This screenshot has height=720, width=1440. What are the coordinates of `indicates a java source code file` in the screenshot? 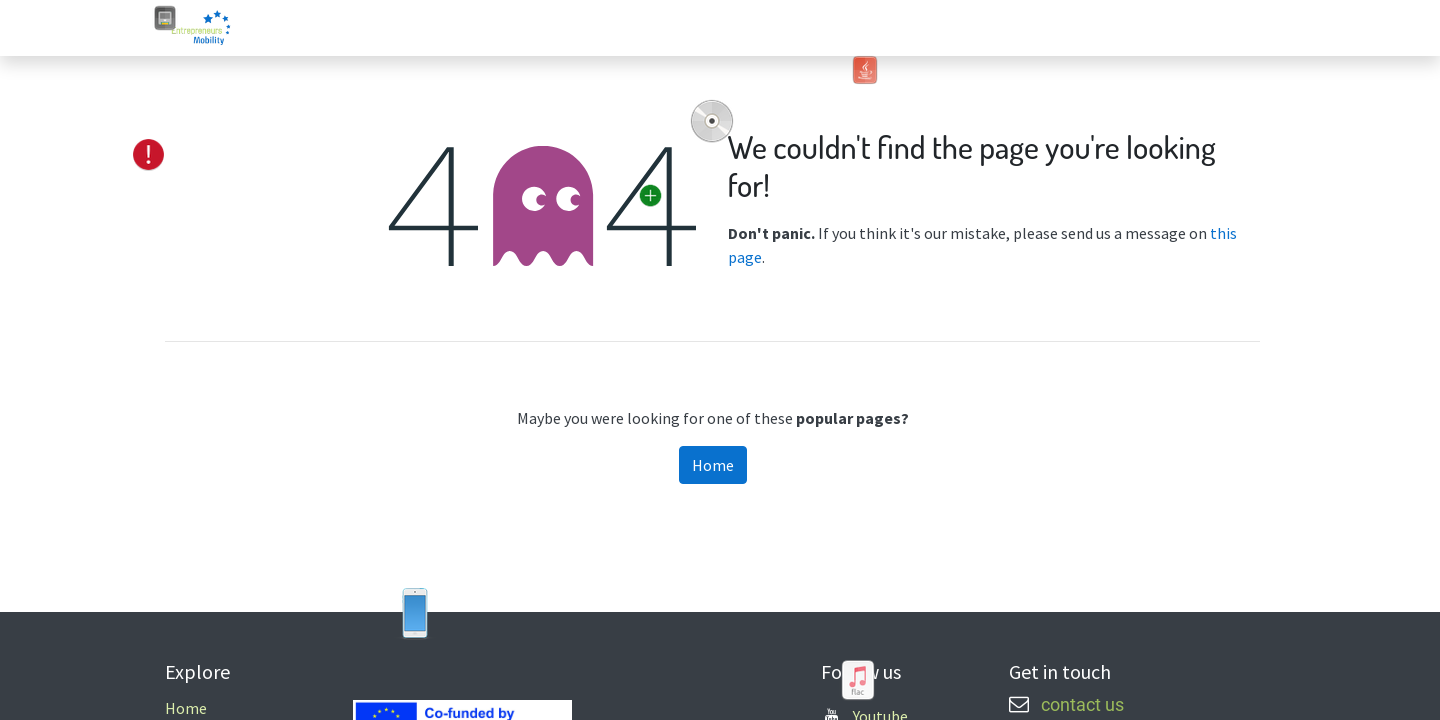 It's located at (865, 70).